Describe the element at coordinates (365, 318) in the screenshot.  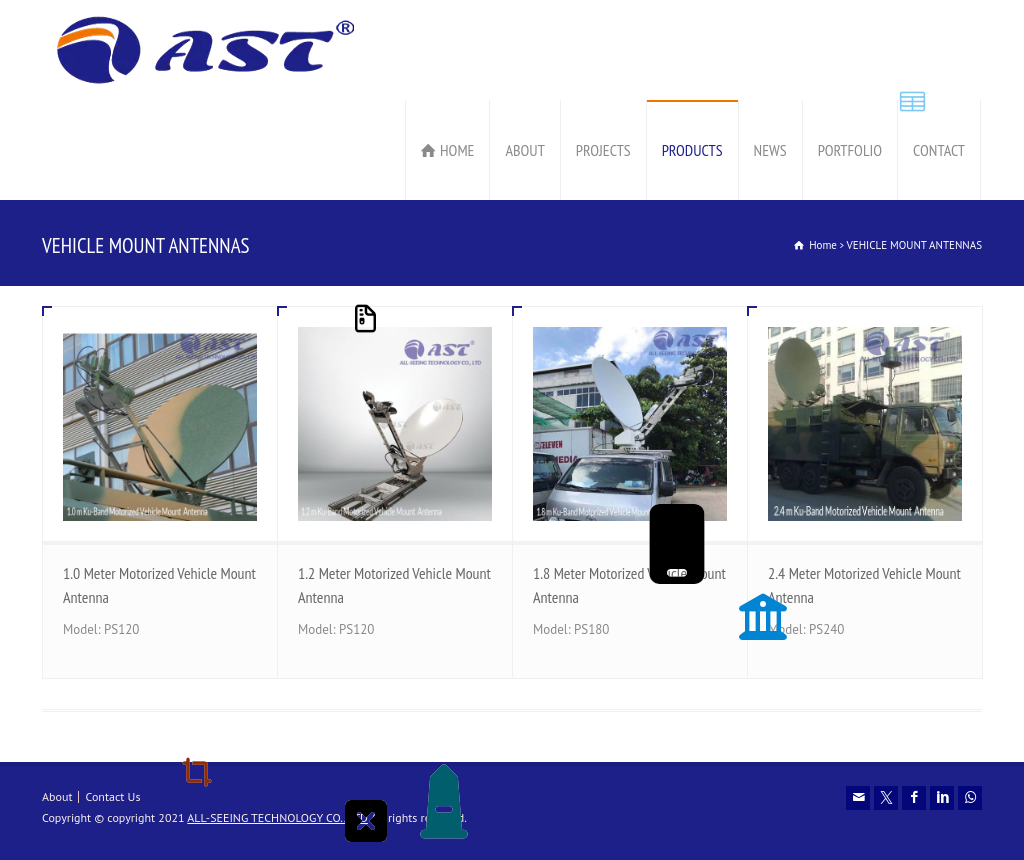
I see `view compressed or archived files` at that location.